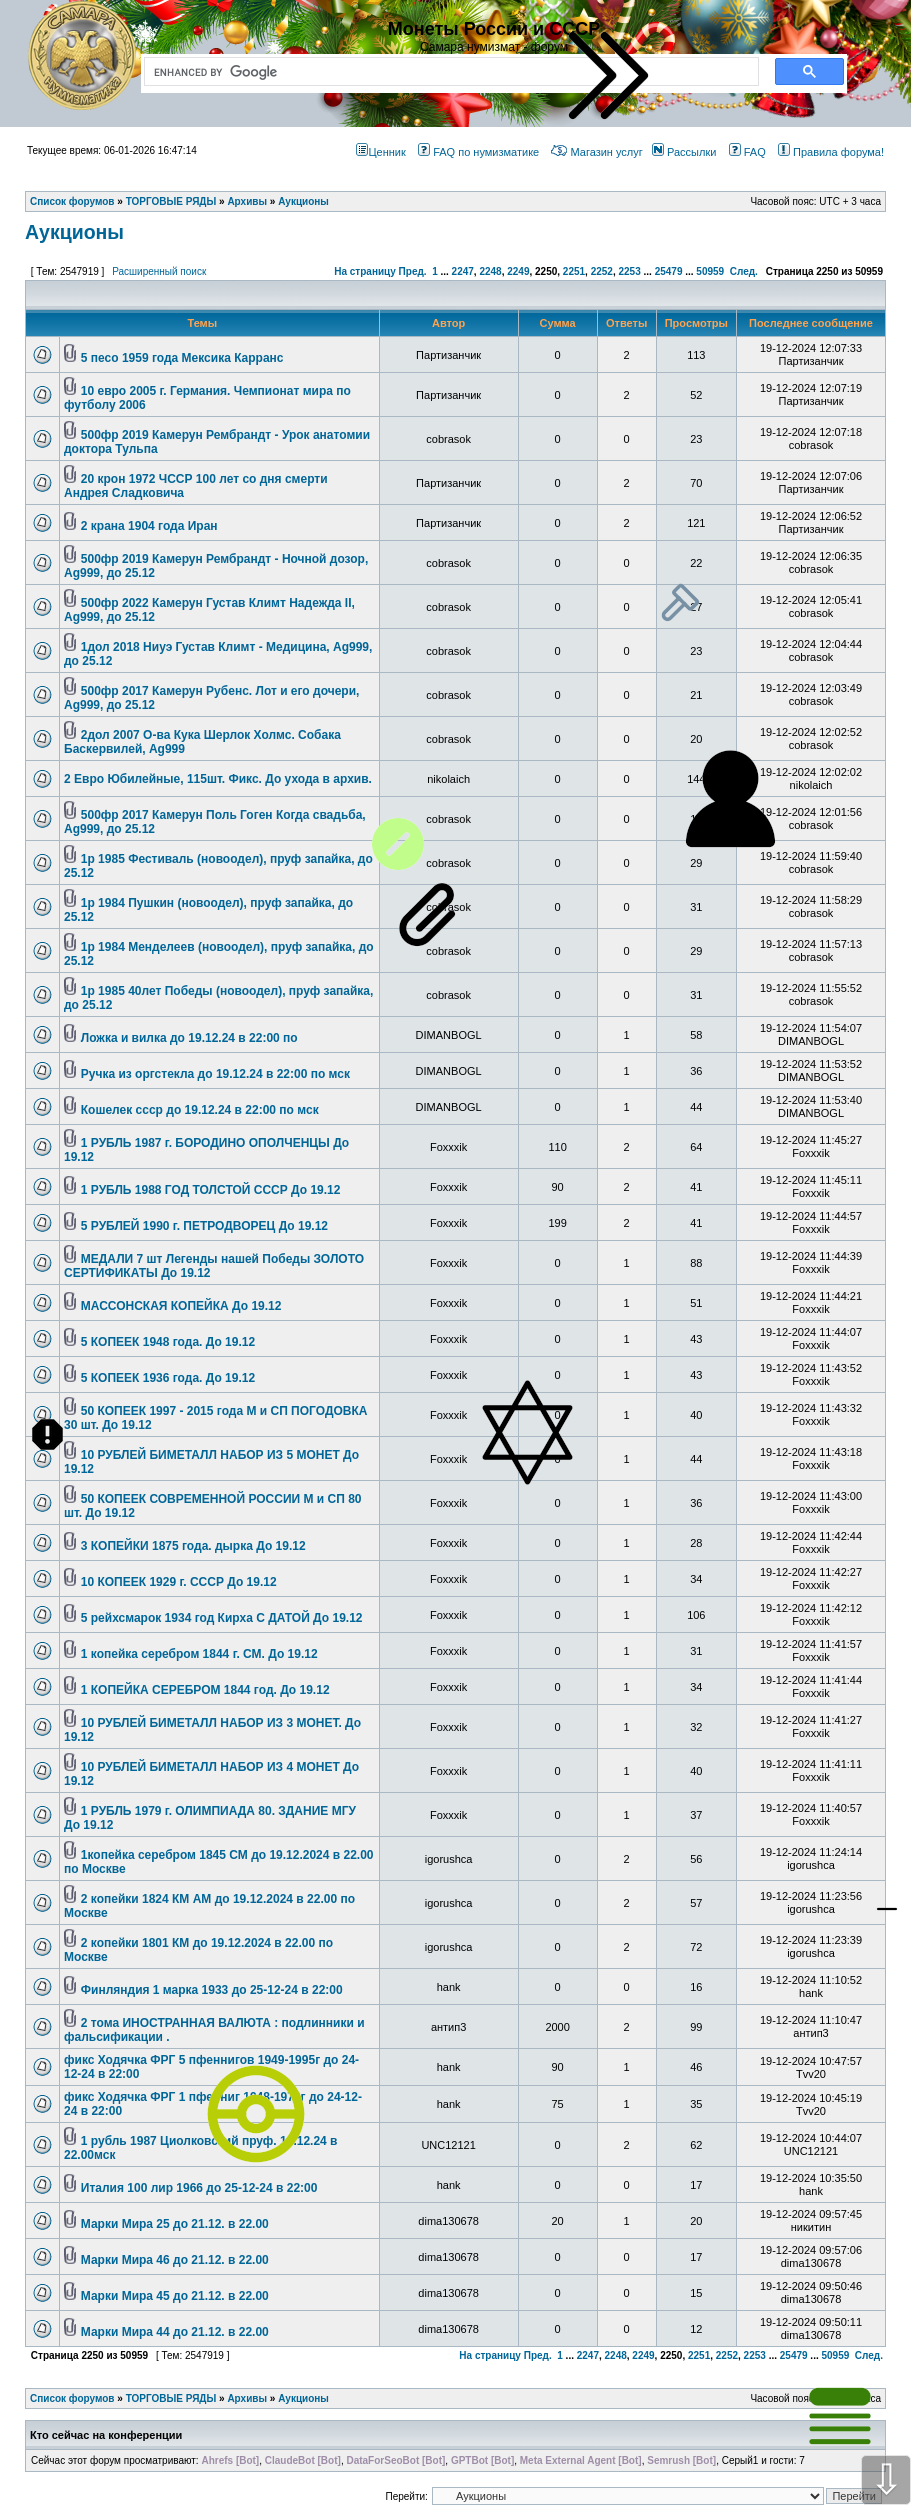  I want to click on access pokémon collection or inventory, so click(256, 2114).